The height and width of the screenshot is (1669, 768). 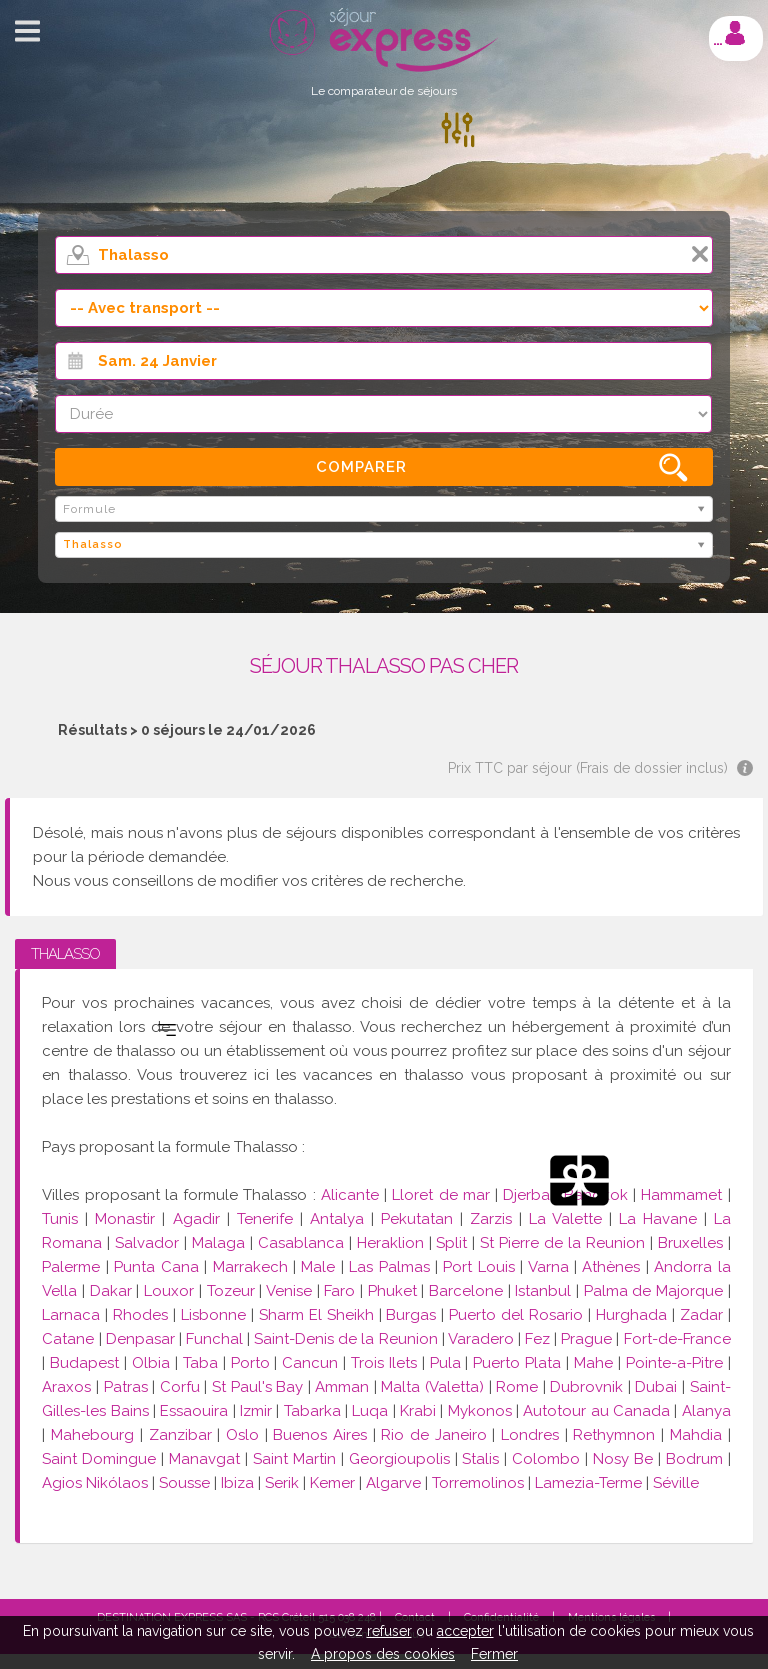 I want to click on open navigation menu, so click(x=167, y=1030).